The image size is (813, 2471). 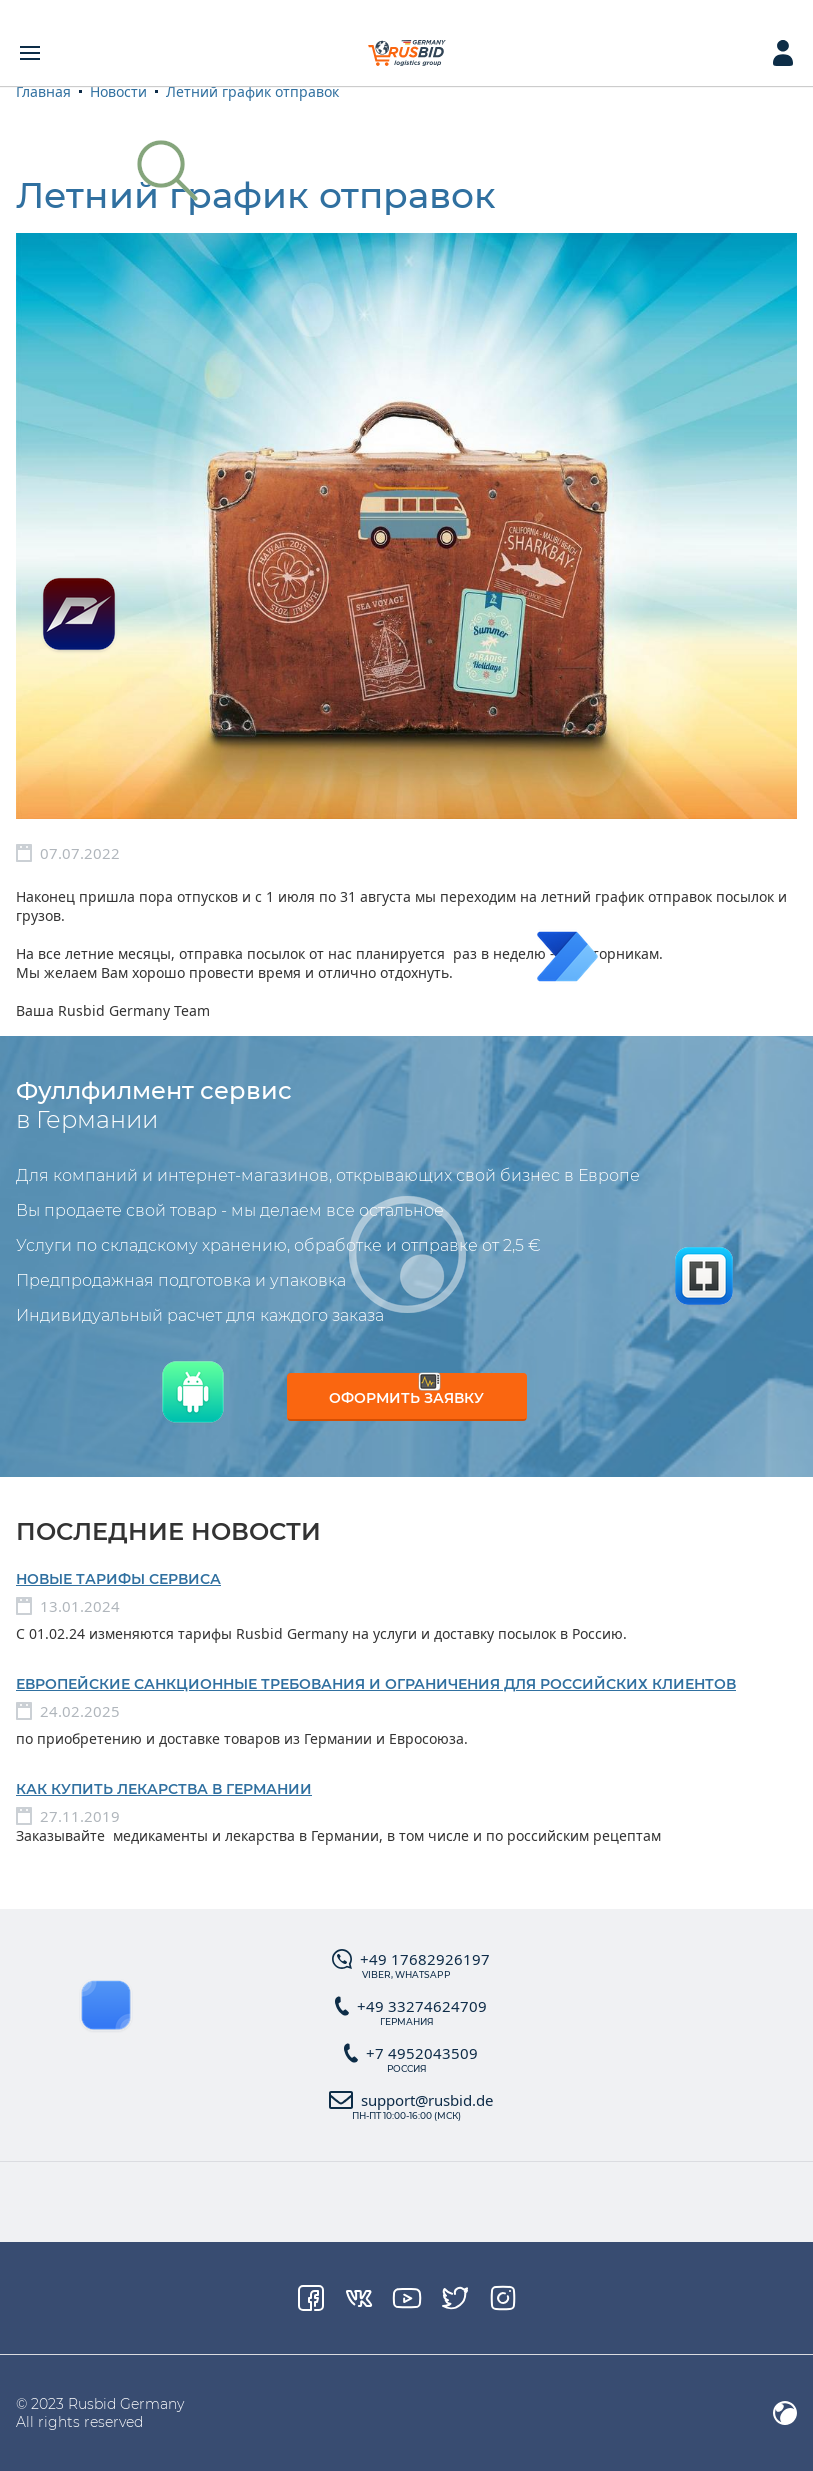 What do you see at coordinates (407, 1254) in the screenshot?
I see `quassel IRC client is currently inactive or disconnected` at bounding box center [407, 1254].